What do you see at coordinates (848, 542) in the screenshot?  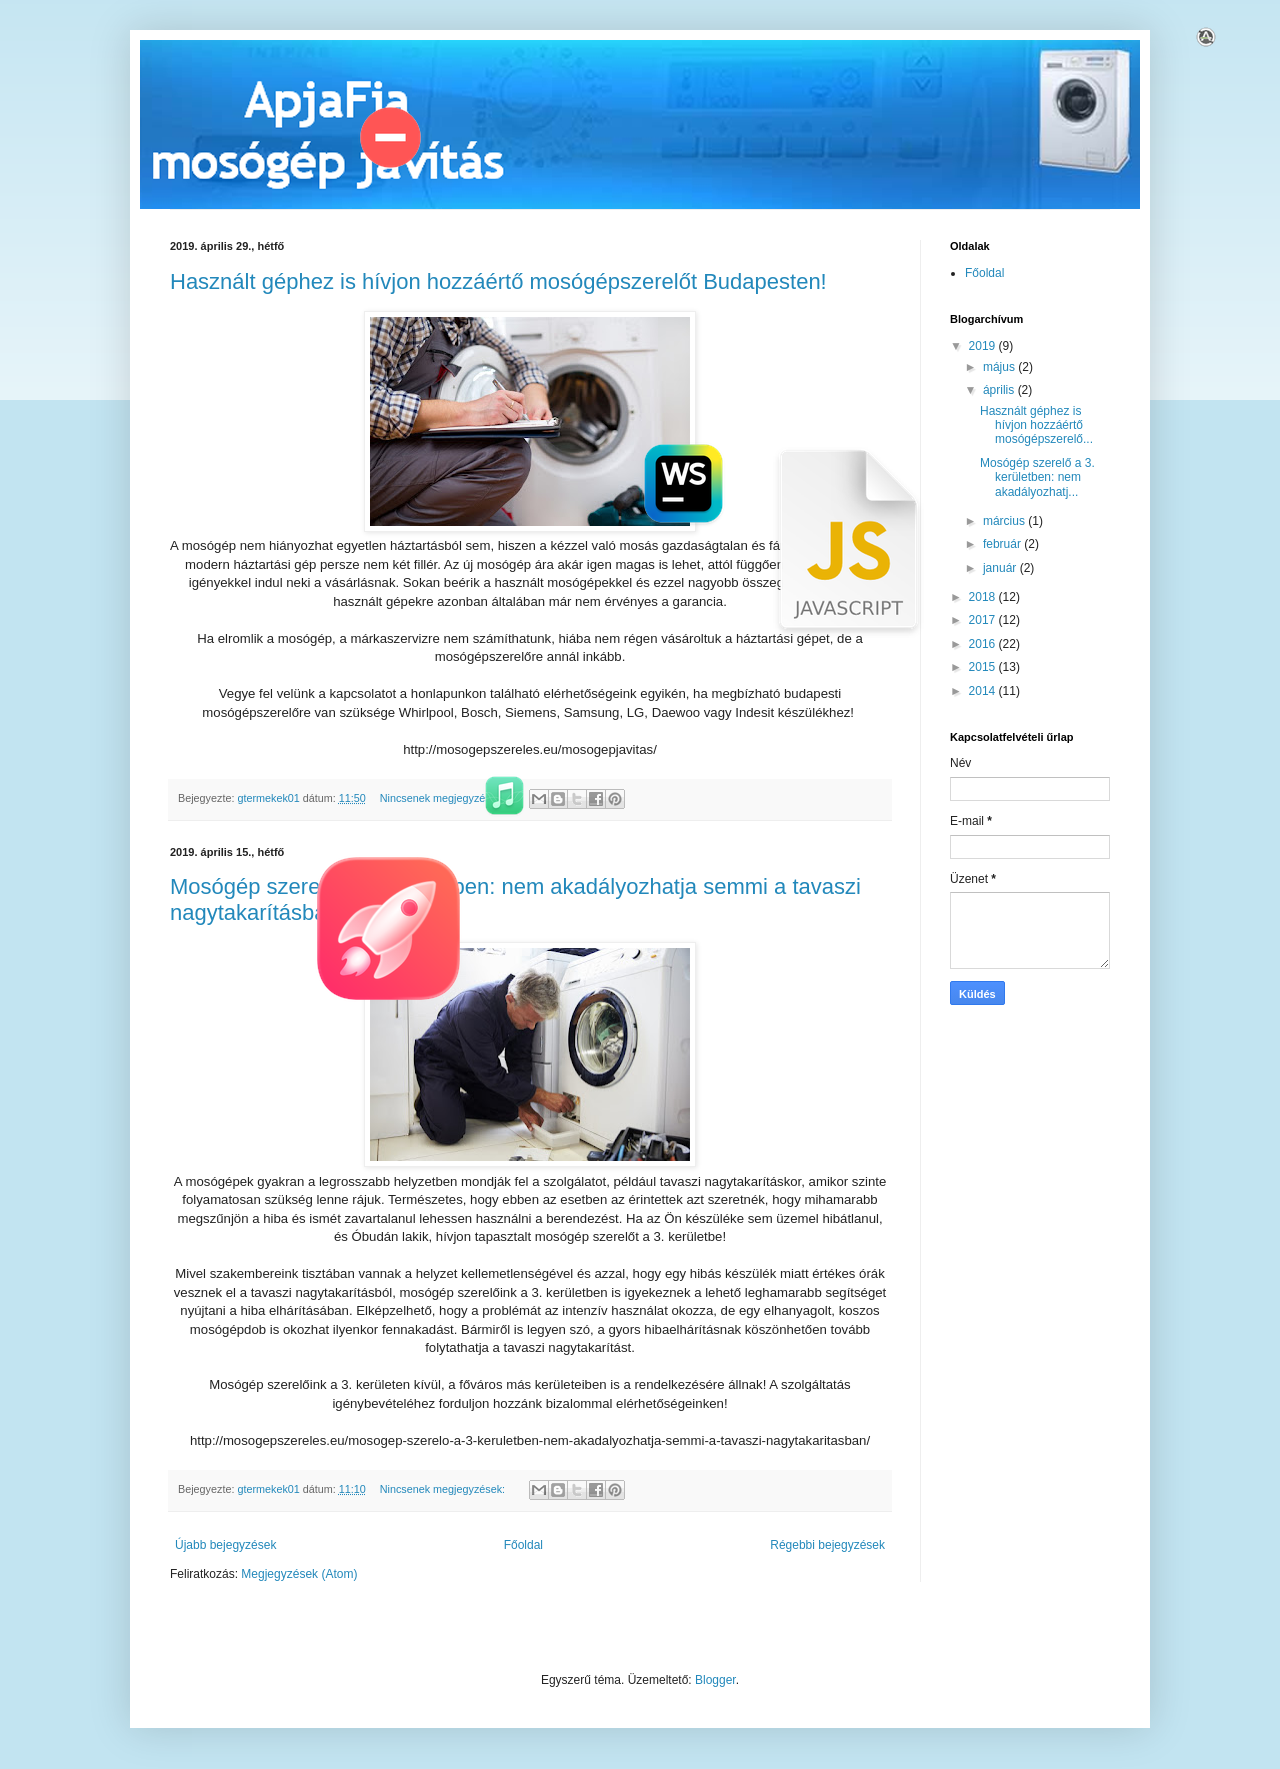 I see `a javascript source code file` at bounding box center [848, 542].